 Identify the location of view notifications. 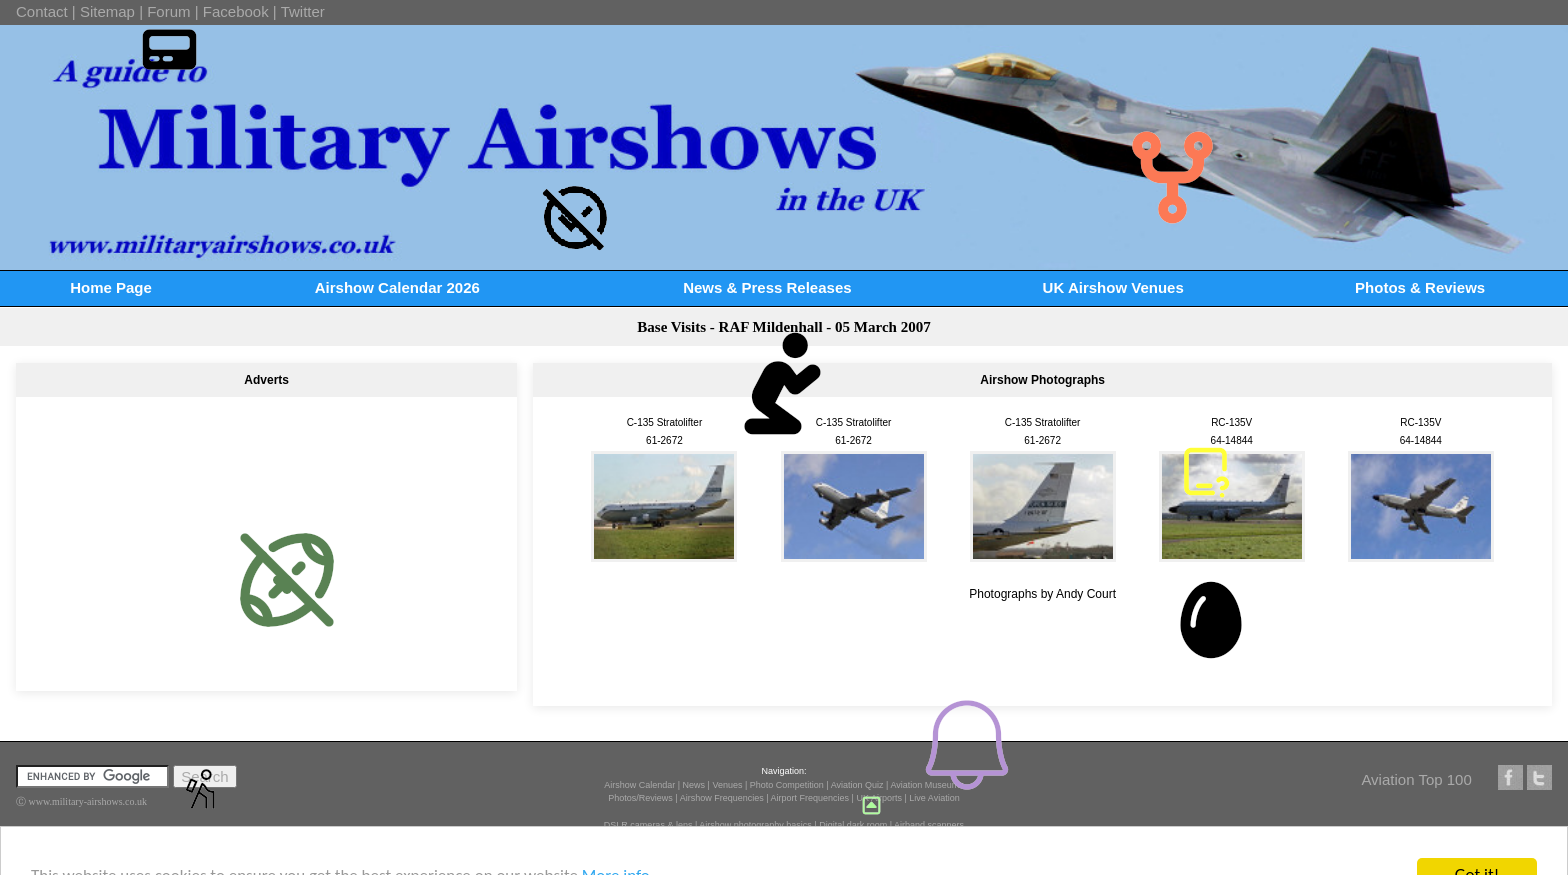
(967, 745).